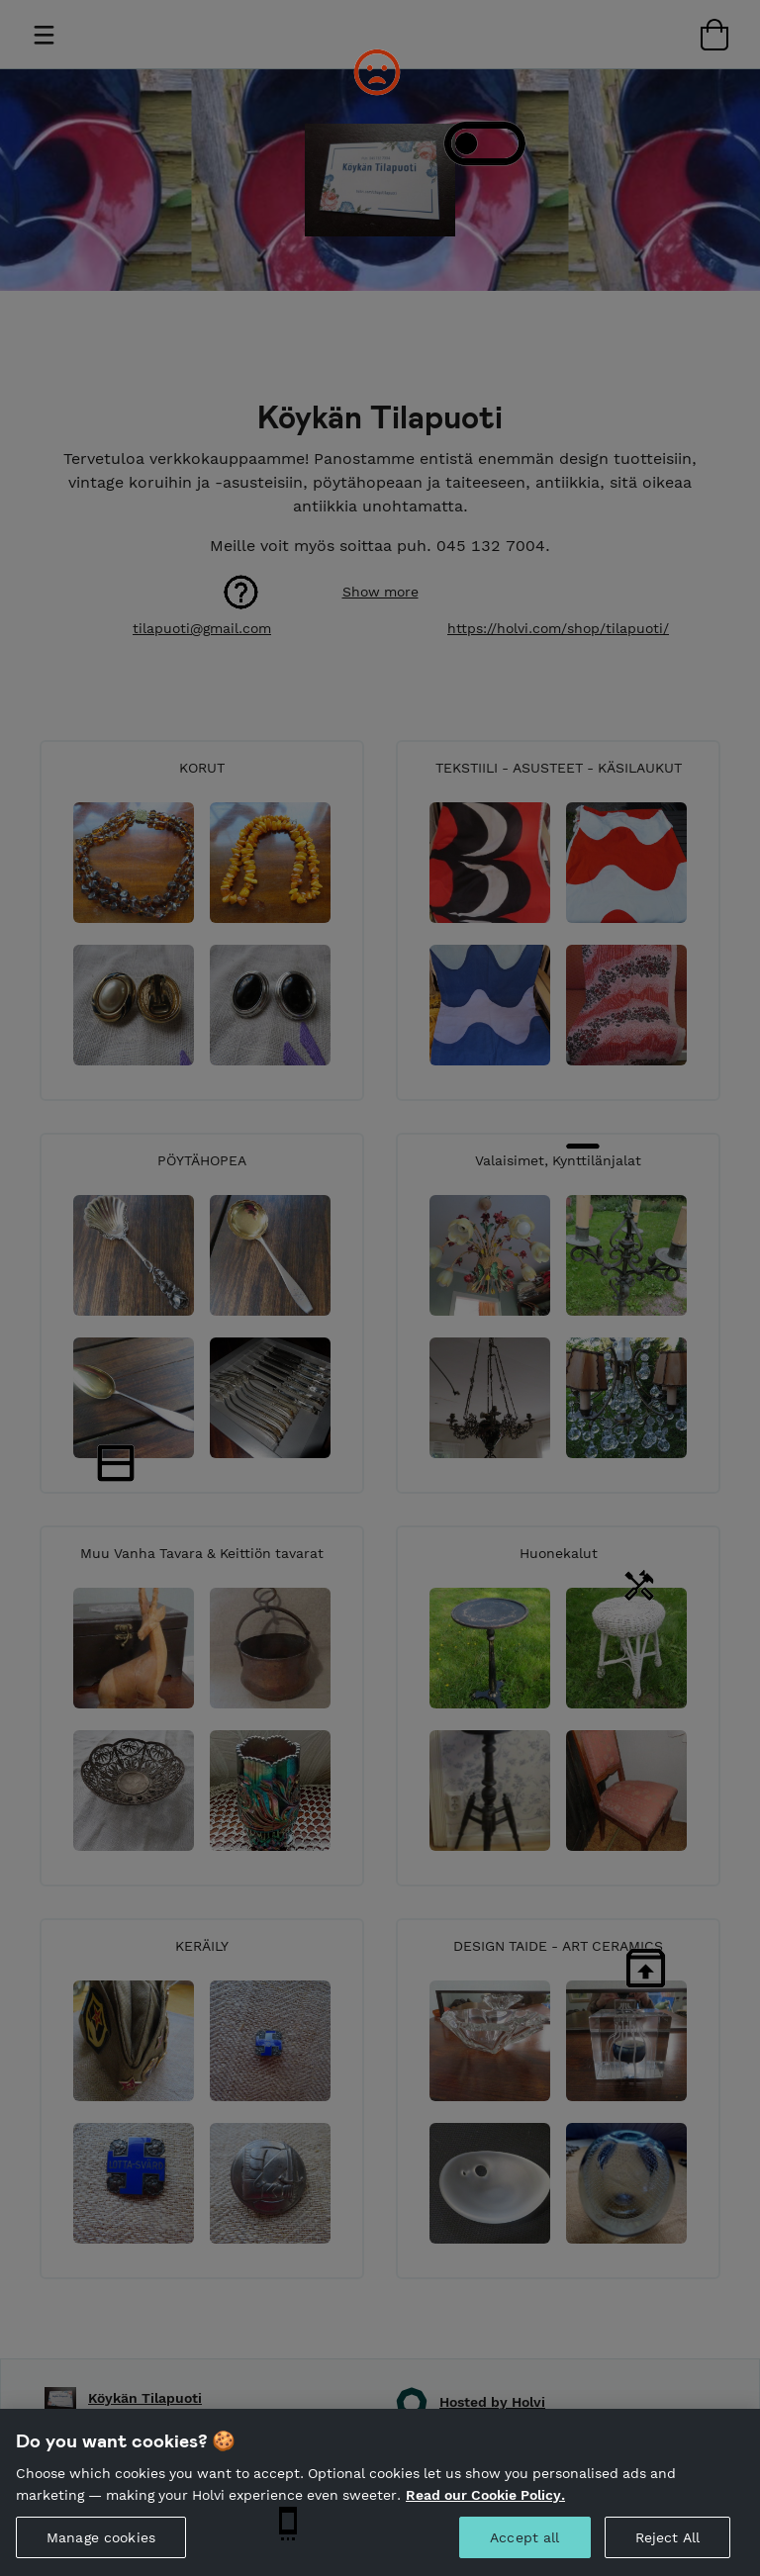 Image resolution: width=760 pixels, height=2576 pixels. Describe the element at coordinates (485, 143) in the screenshot. I see `toggle switch in off position` at that location.